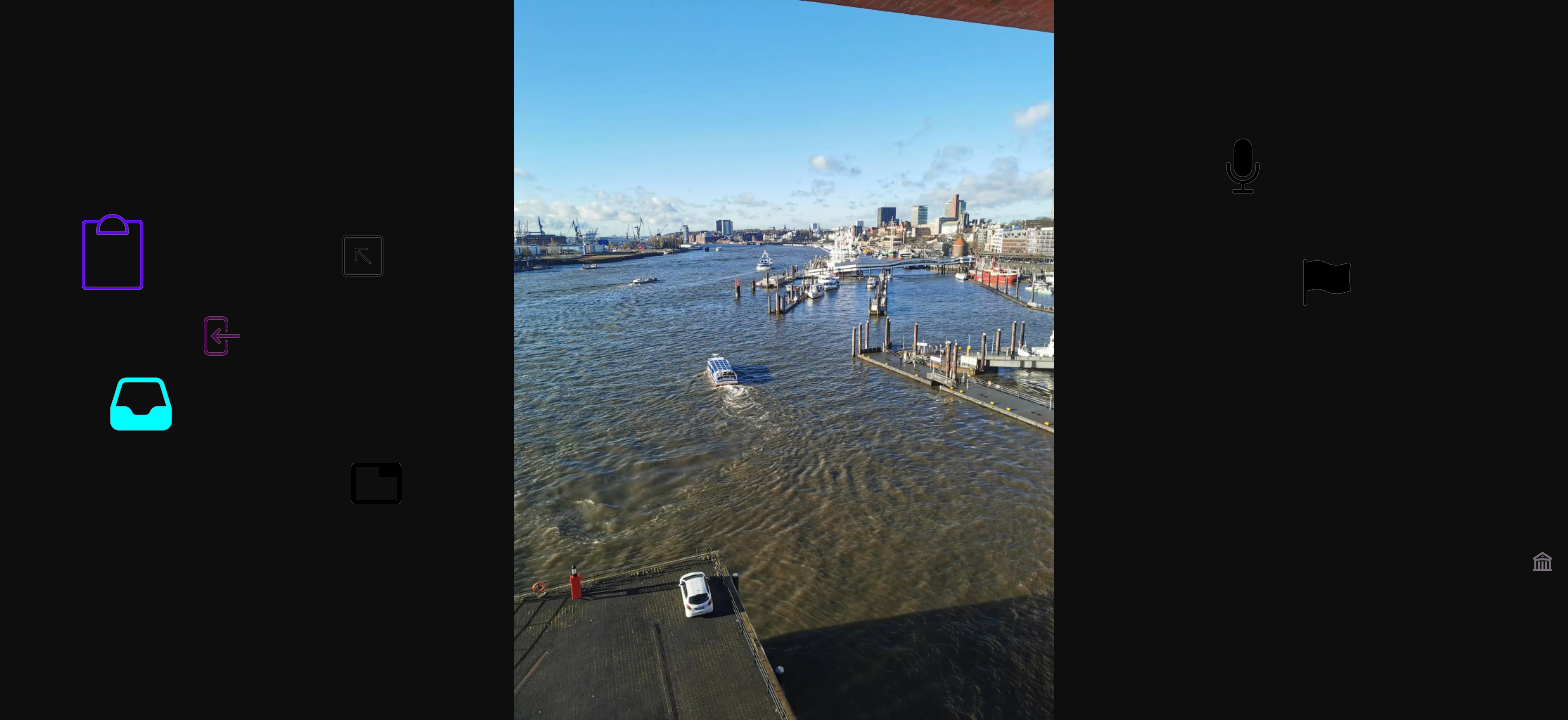 This screenshot has height=720, width=1568. Describe the element at coordinates (141, 404) in the screenshot. I see `view your inbox messages` at that location.